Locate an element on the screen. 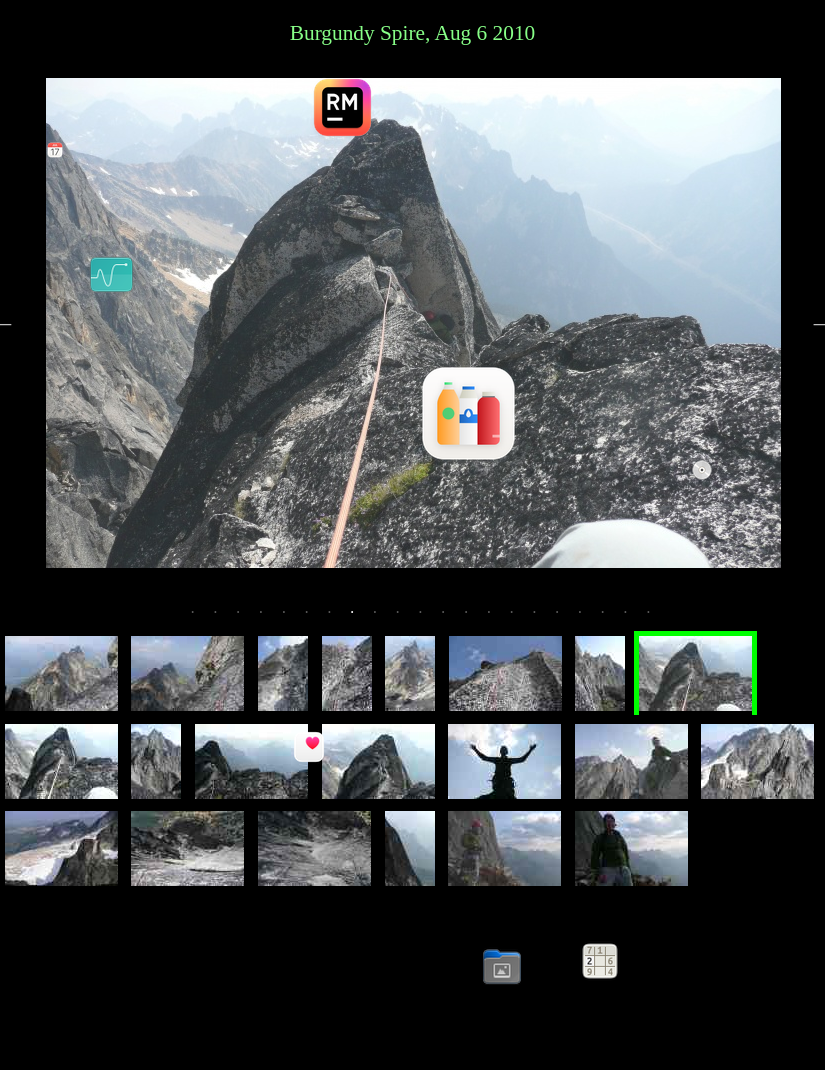 Image resolution: width=825 pixels, height=1070 pixels. open your pictures folder is located at coordinates (502, 966).